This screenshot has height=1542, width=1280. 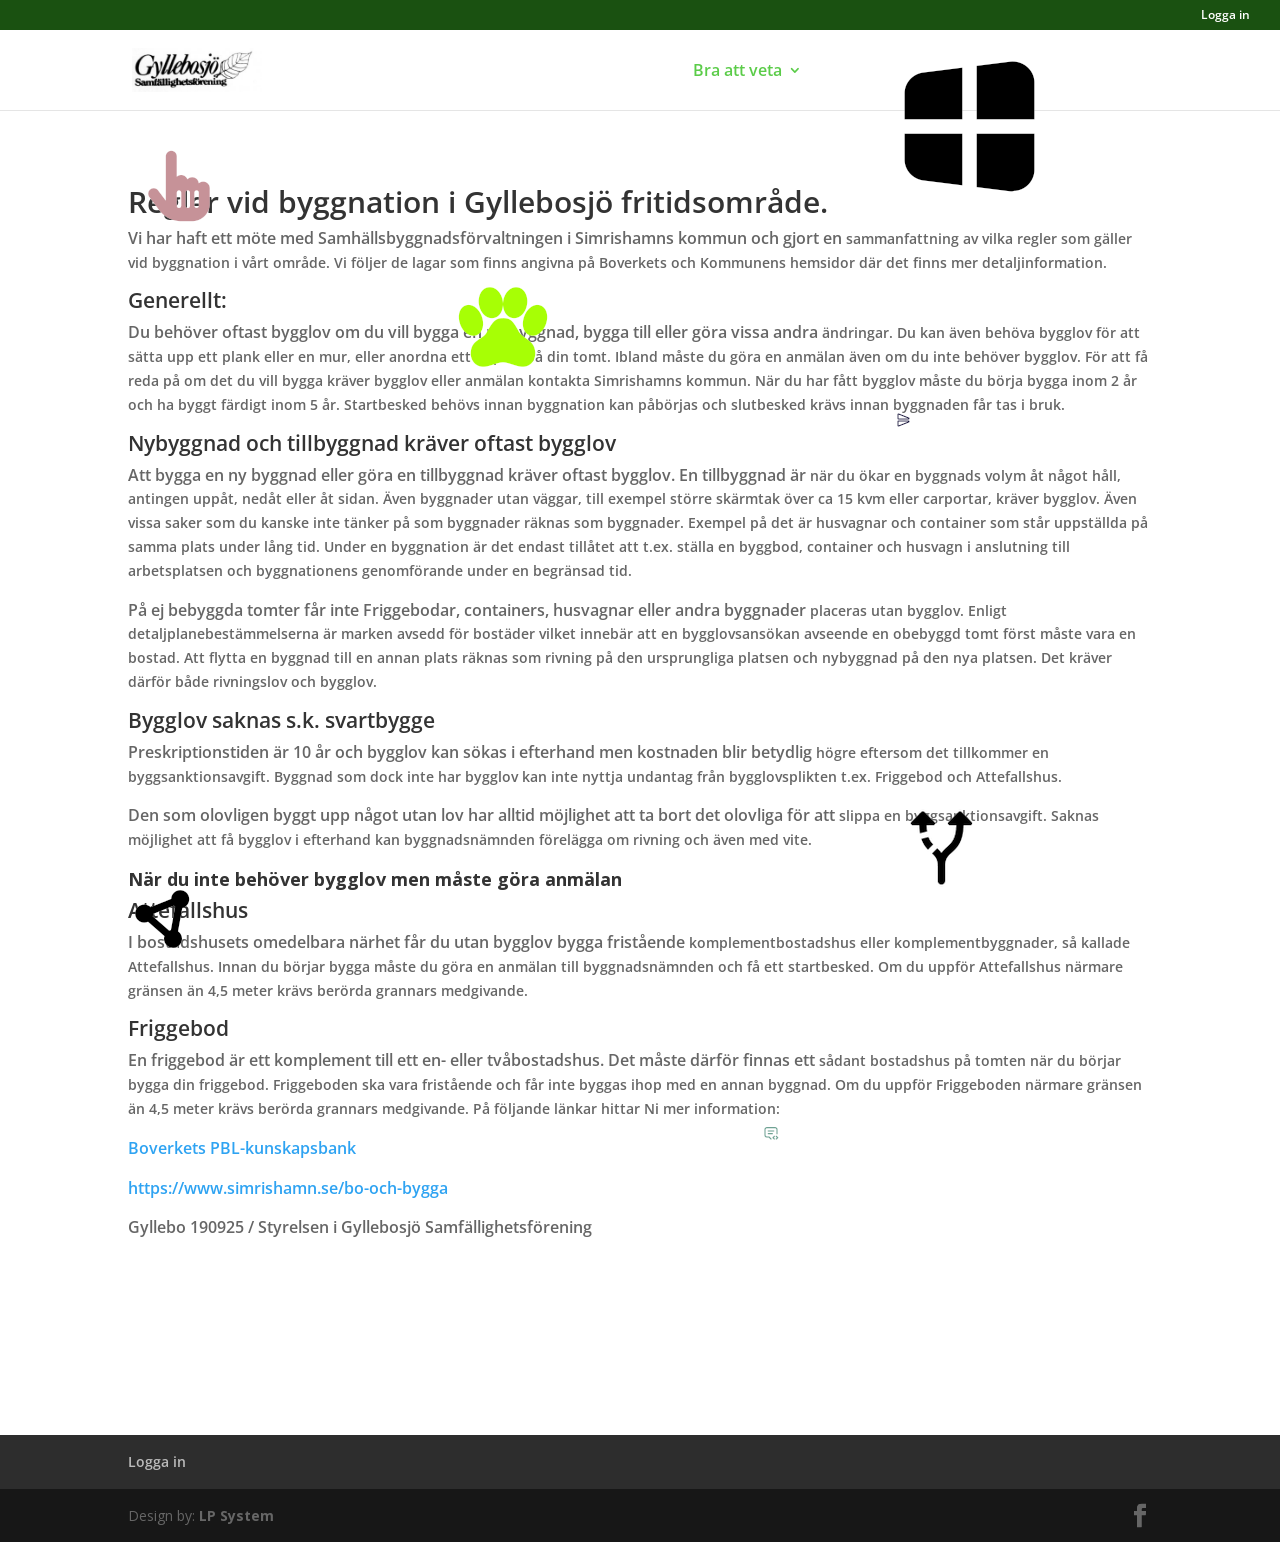 I want to click on flip image or content vertically, so click(x=903, y=420).